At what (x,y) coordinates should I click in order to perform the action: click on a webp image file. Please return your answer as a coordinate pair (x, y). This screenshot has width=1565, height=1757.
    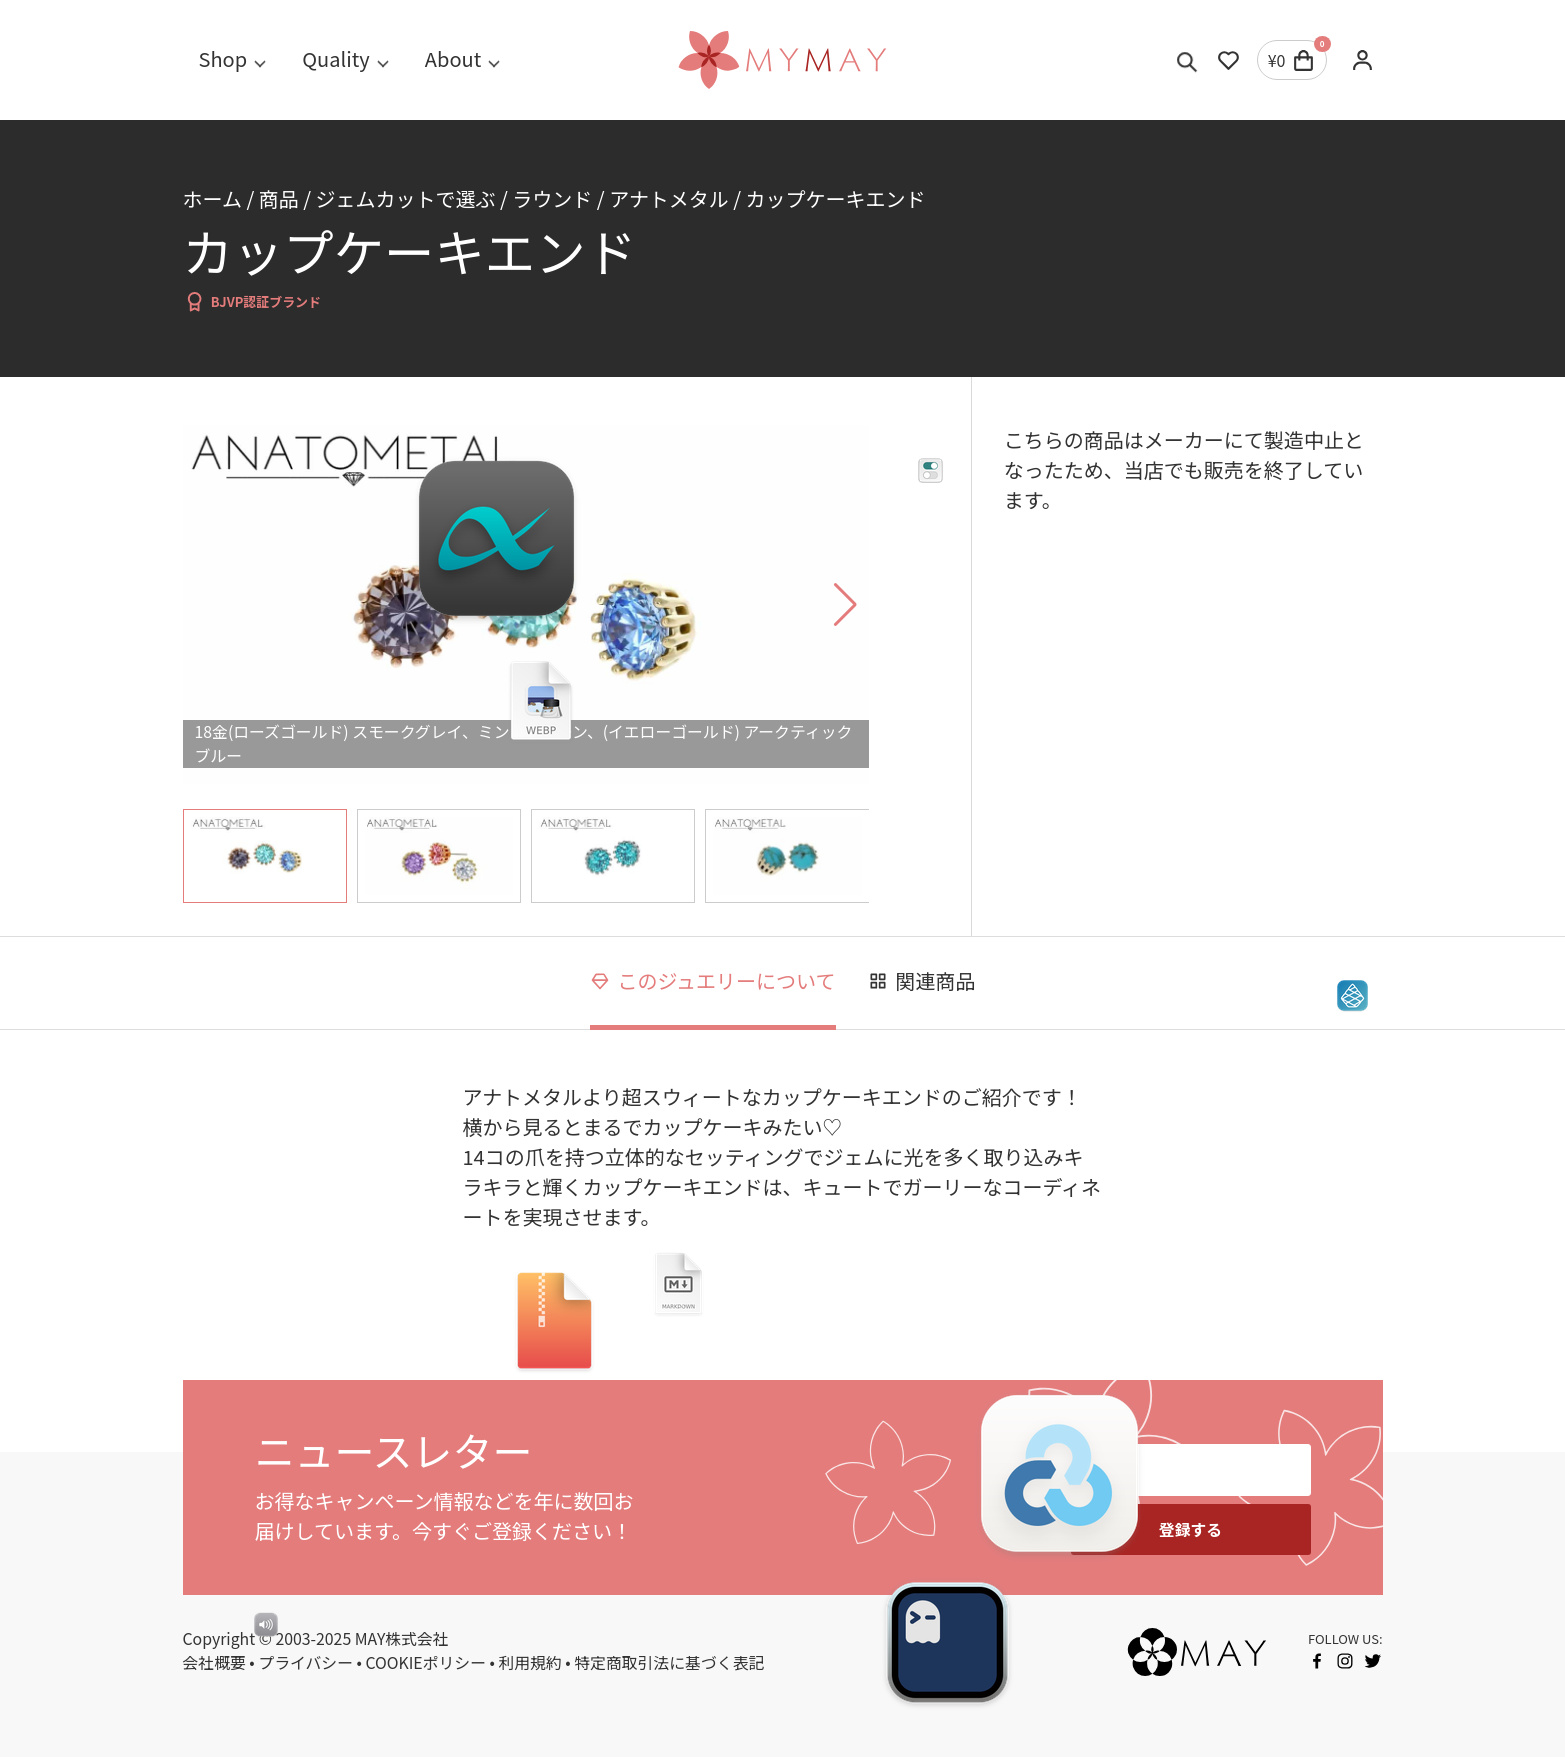
    Looking at the image, I should click on (541, 702).